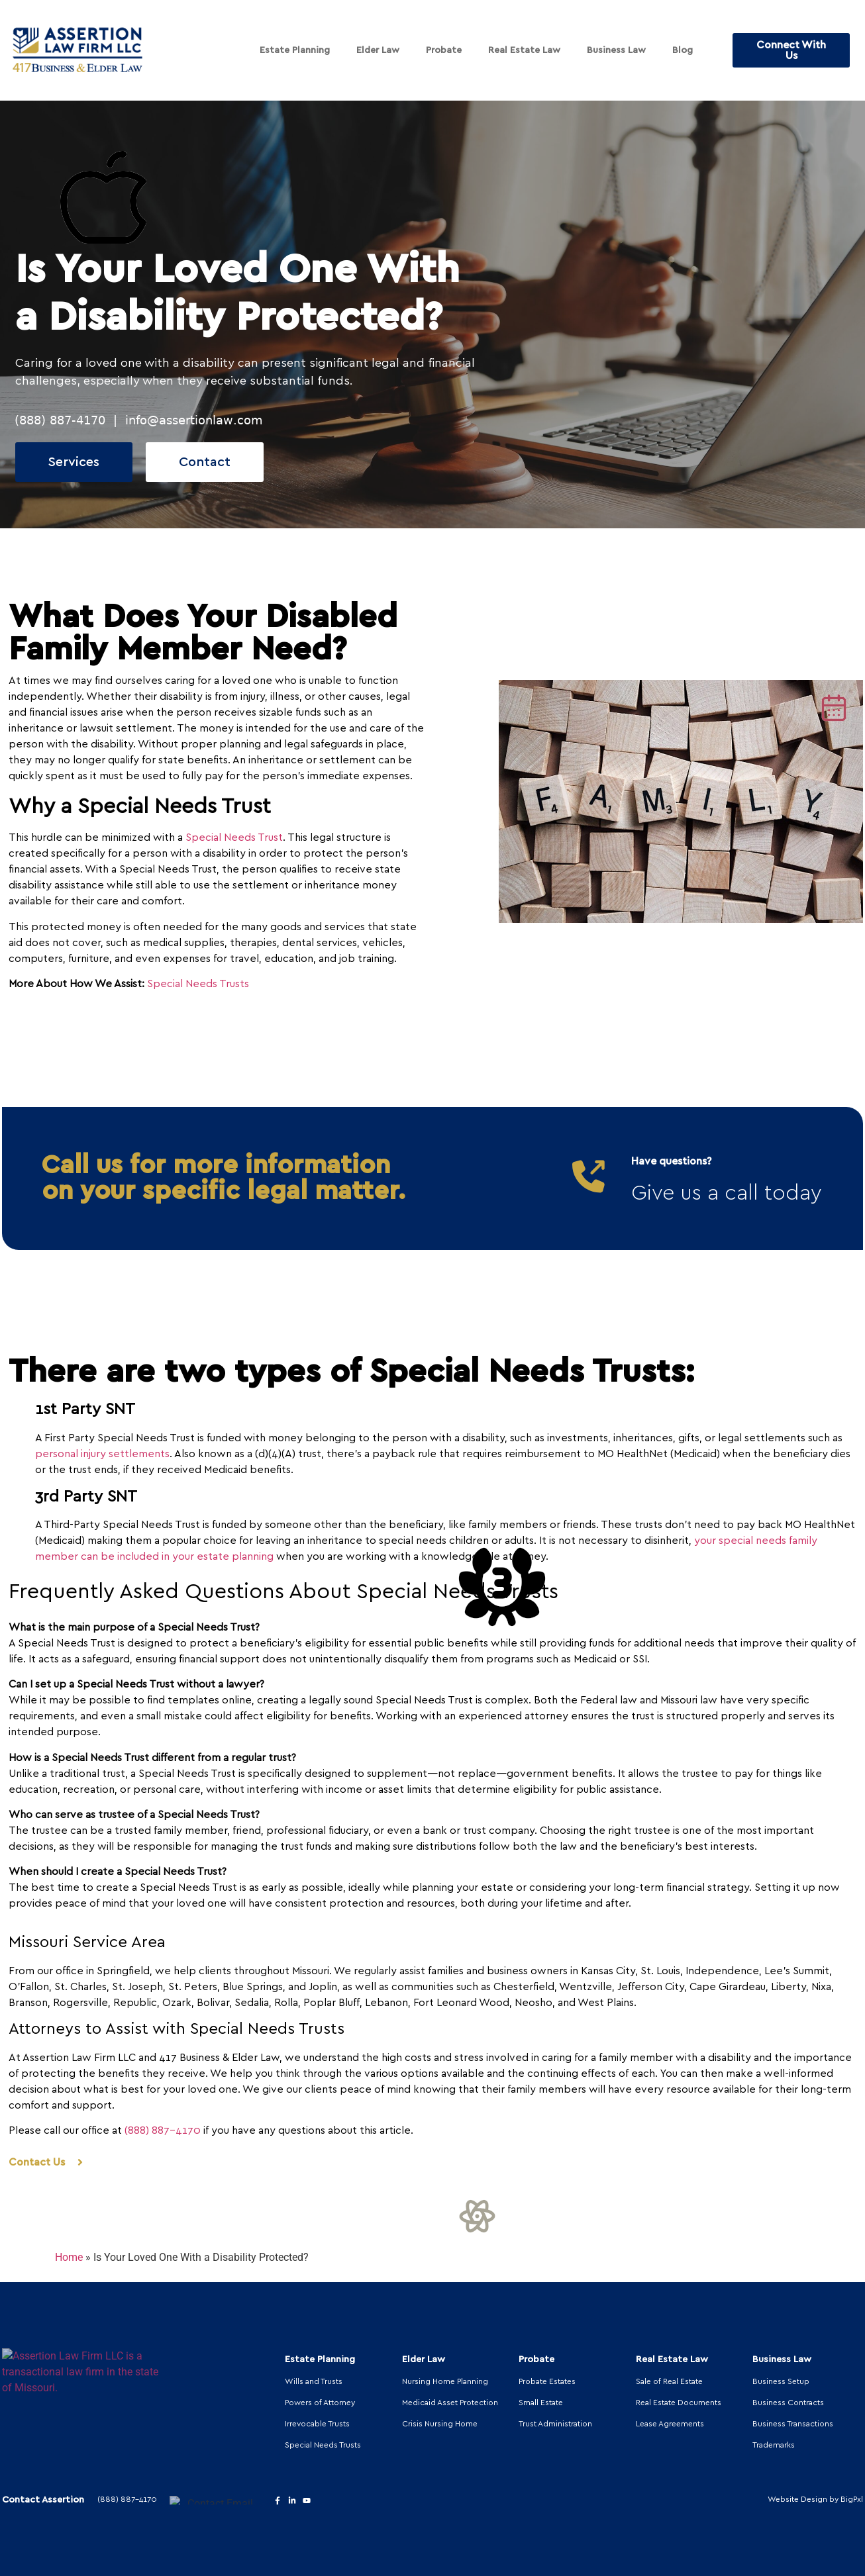  Describe the element at coordinates (502, 1587) in the screenshot. I see `indicates third place ranking or bronze medal status` at that location.